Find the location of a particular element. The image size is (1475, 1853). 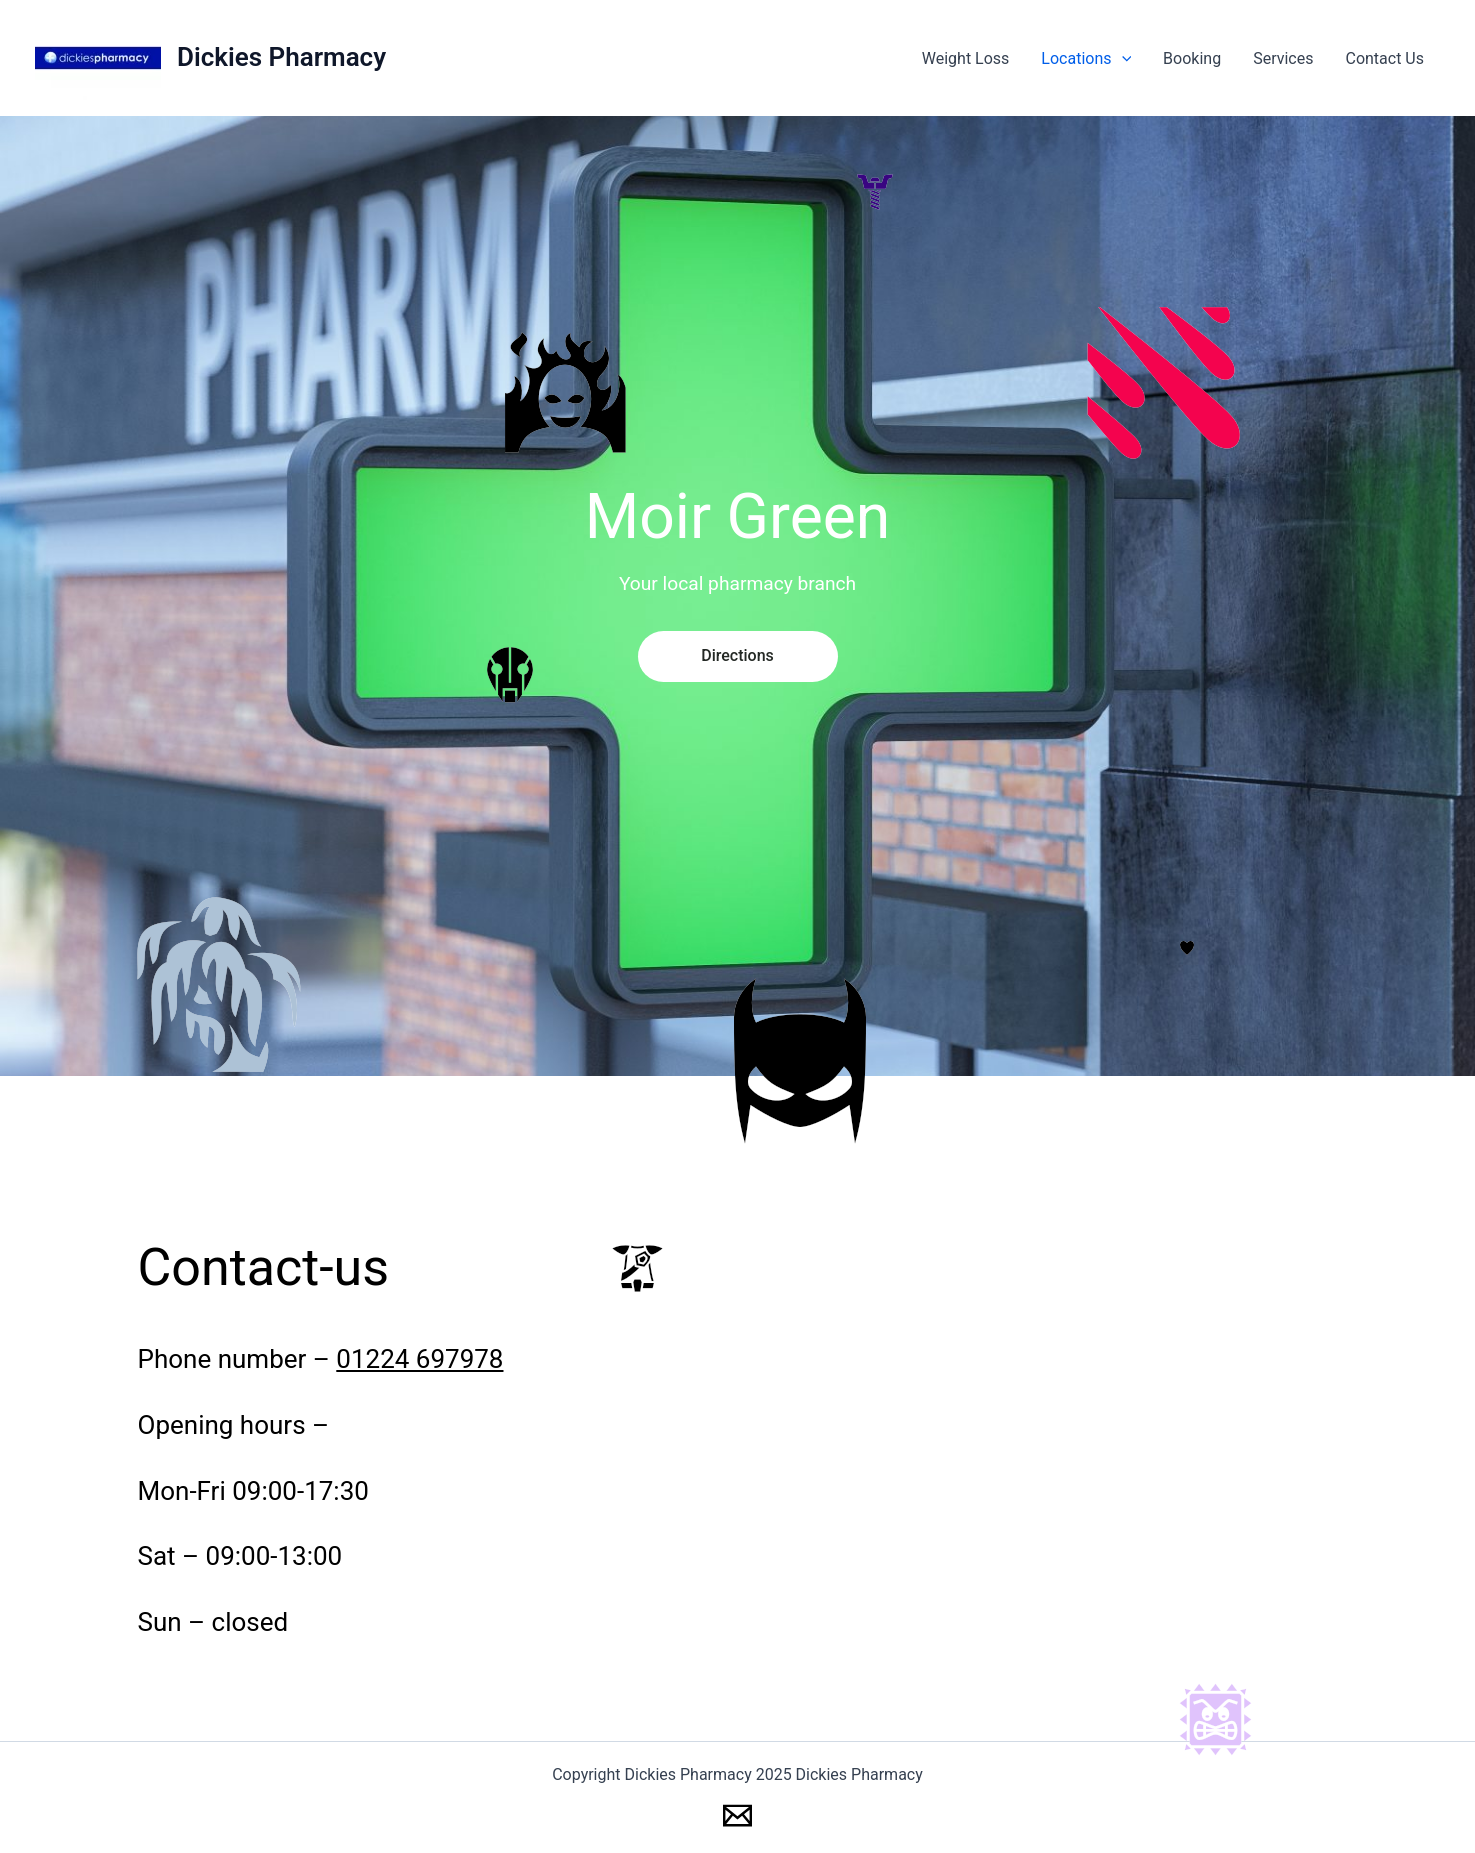

pyromaniac character class or trait indicator is located at coordinates (565, 392).